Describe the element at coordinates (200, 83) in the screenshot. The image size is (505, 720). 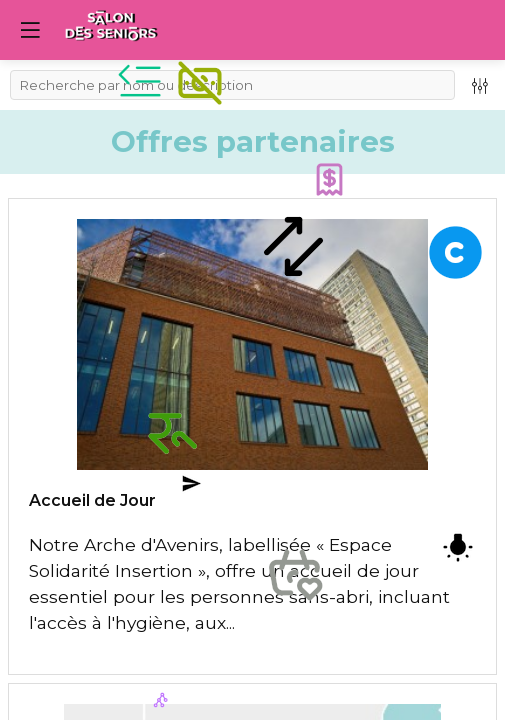
I see `payment method unavailable` at that location.